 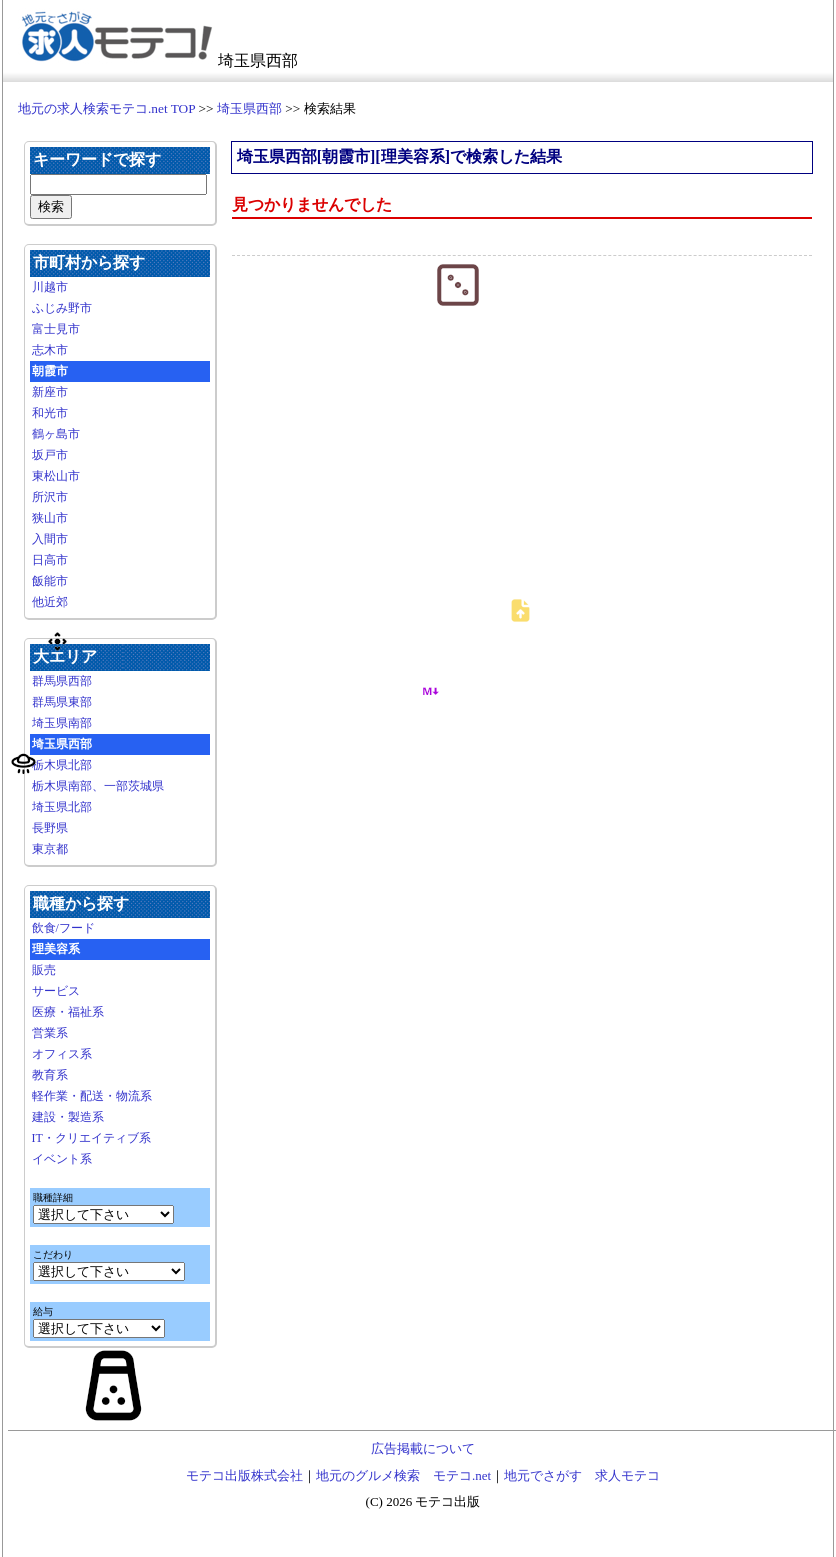 I want to click on roll dice or generate random number, so click(x=458, y=285).